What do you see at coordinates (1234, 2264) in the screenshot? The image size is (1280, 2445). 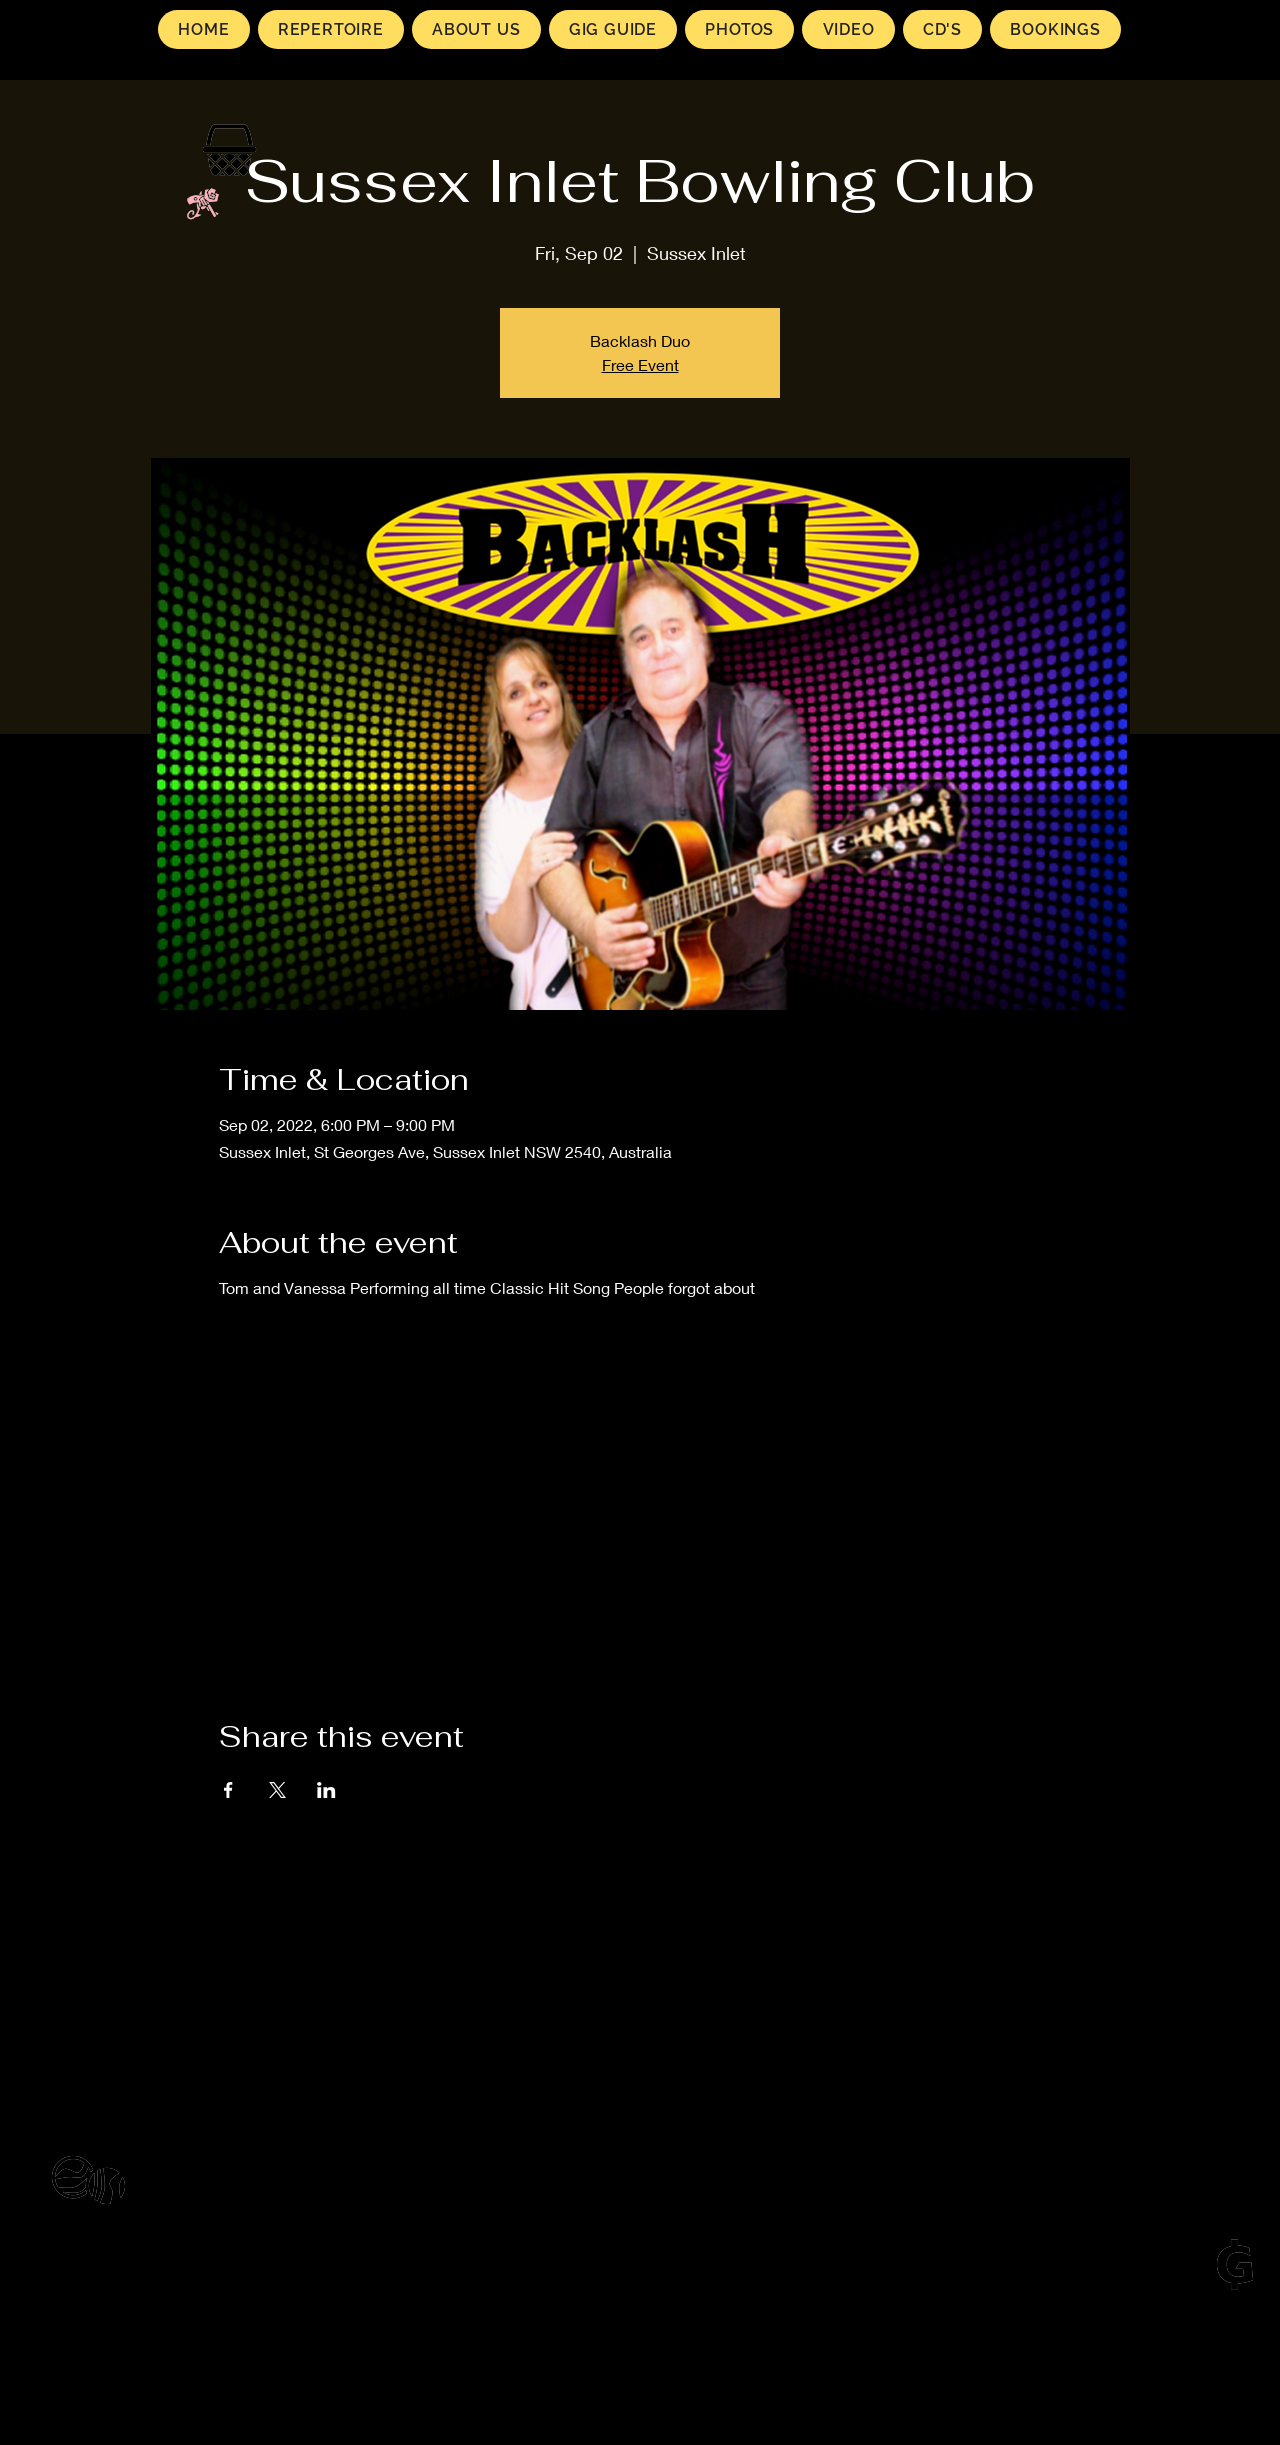 I see `view your current credits balance` at bounding box center [1234, 2264].